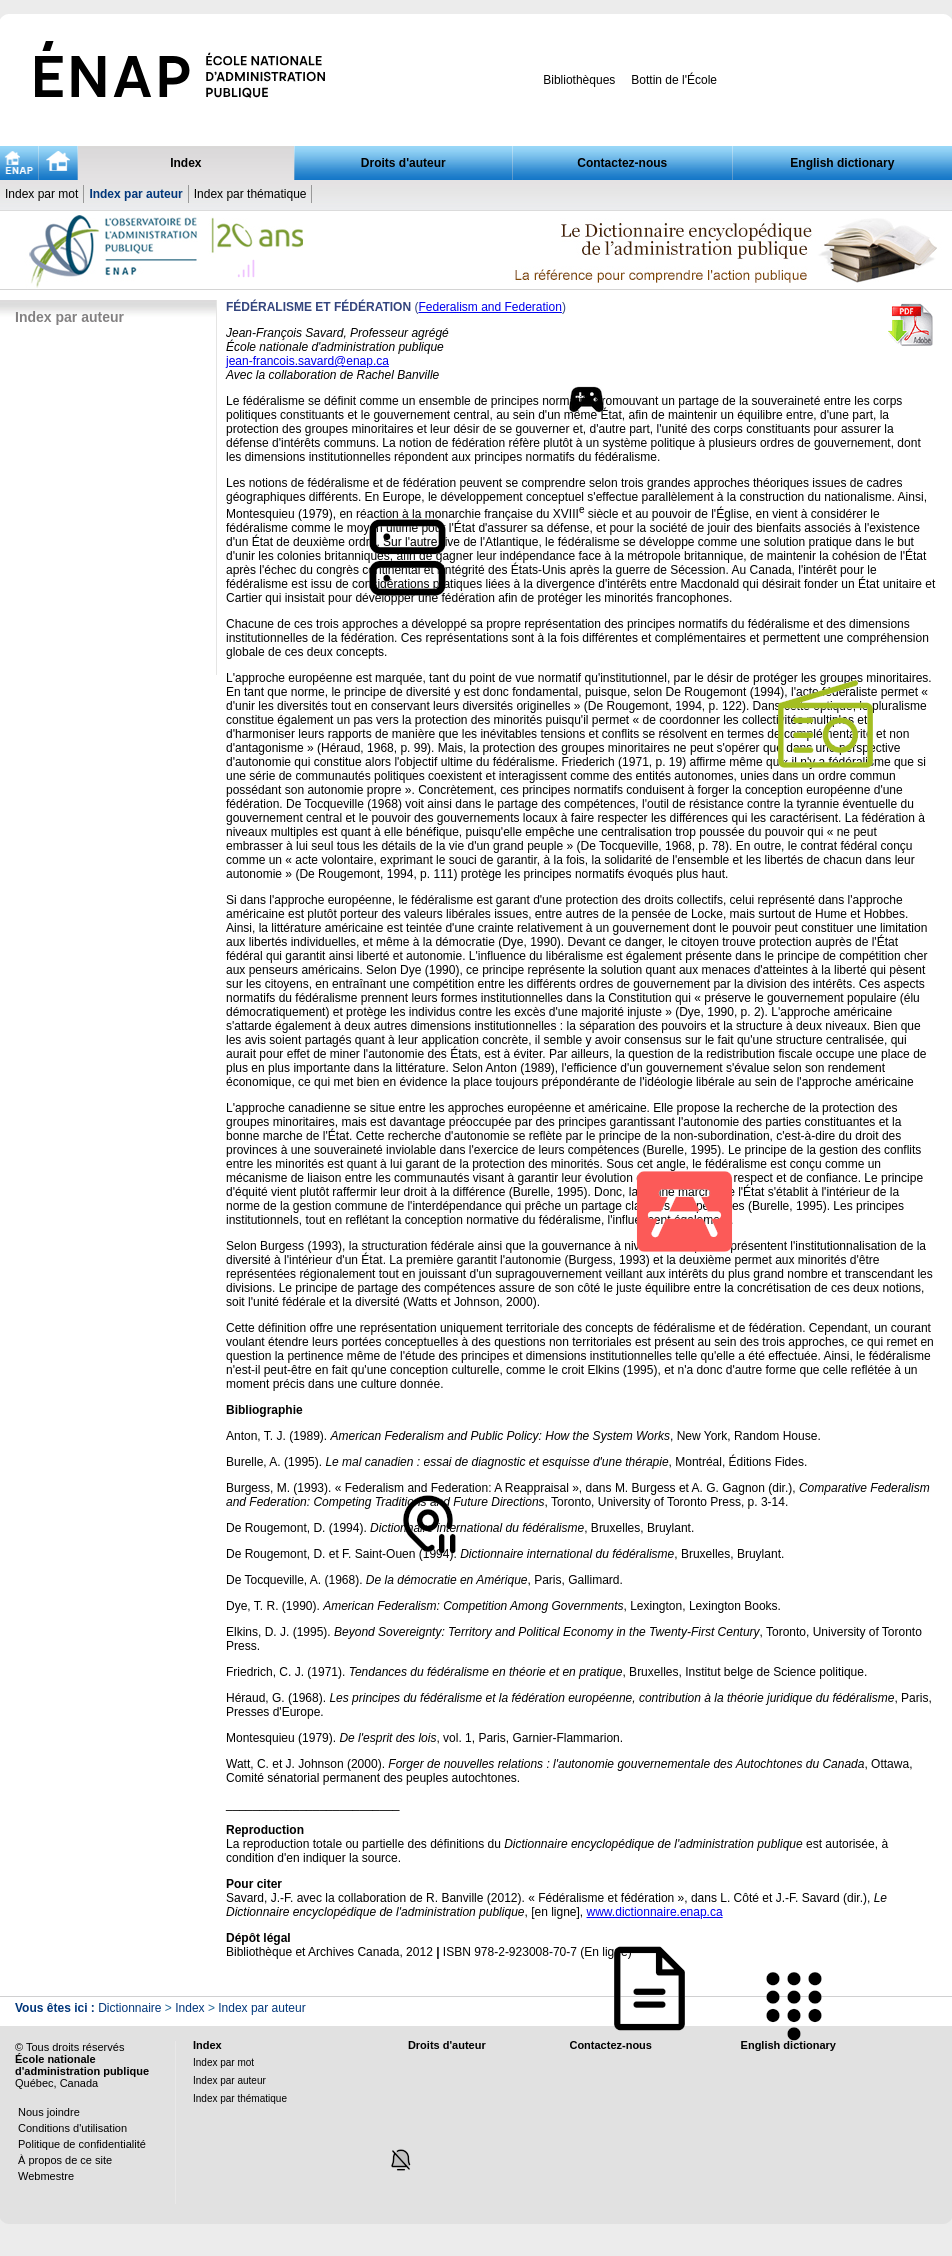  I want to click on open radio or audio streaming, so click(825, 731).